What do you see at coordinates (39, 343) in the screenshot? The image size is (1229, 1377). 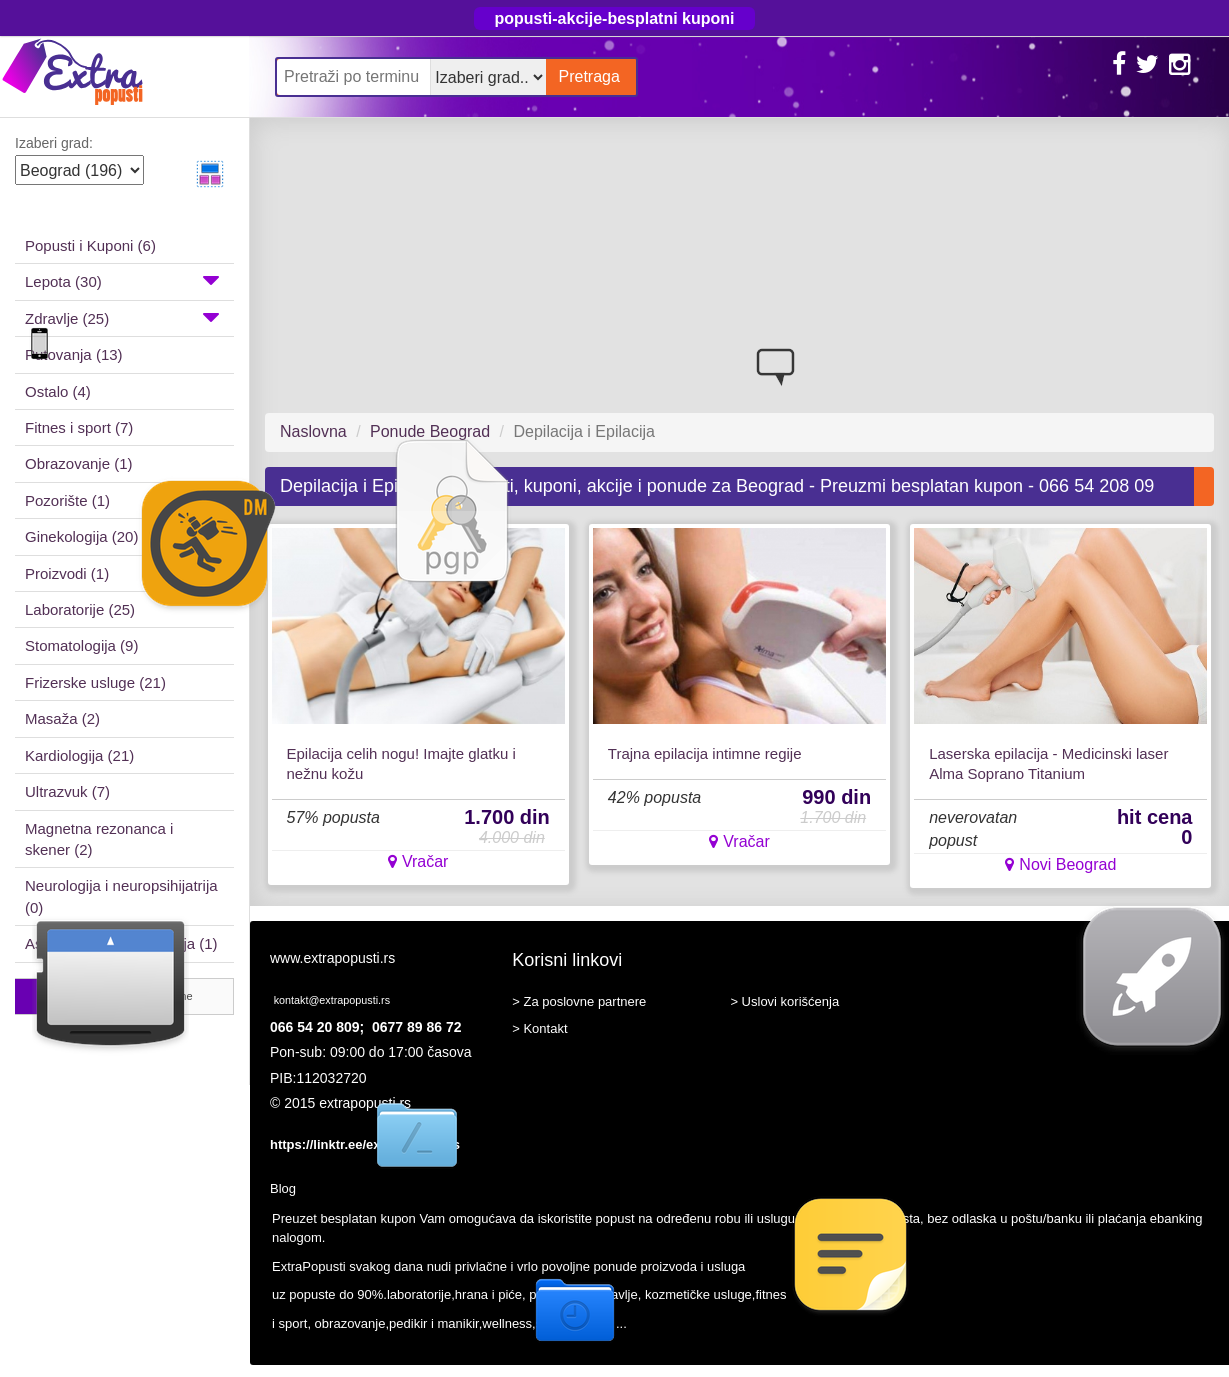 I see `iPhone device in sidebar navigation` at bounding box center [39, 343].